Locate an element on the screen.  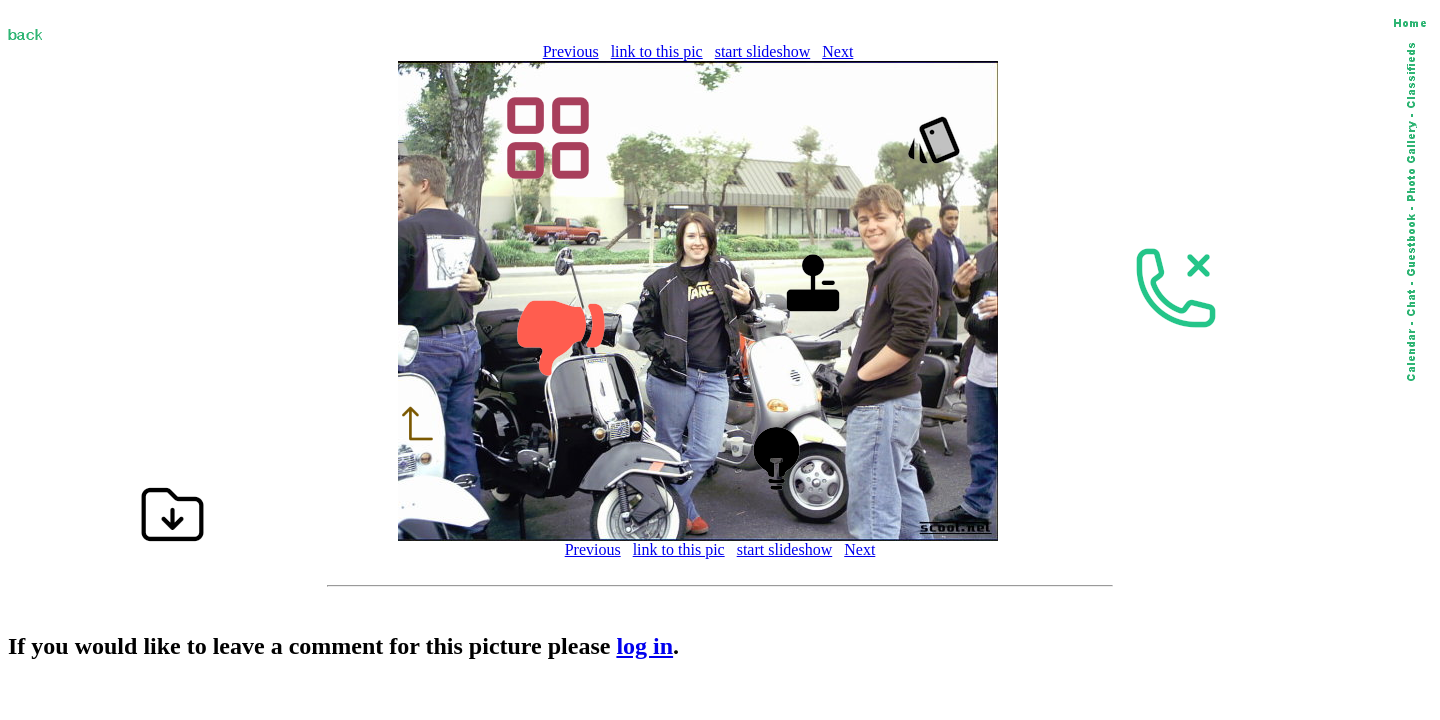
access style or theme options is located at coordinates (934, 139).